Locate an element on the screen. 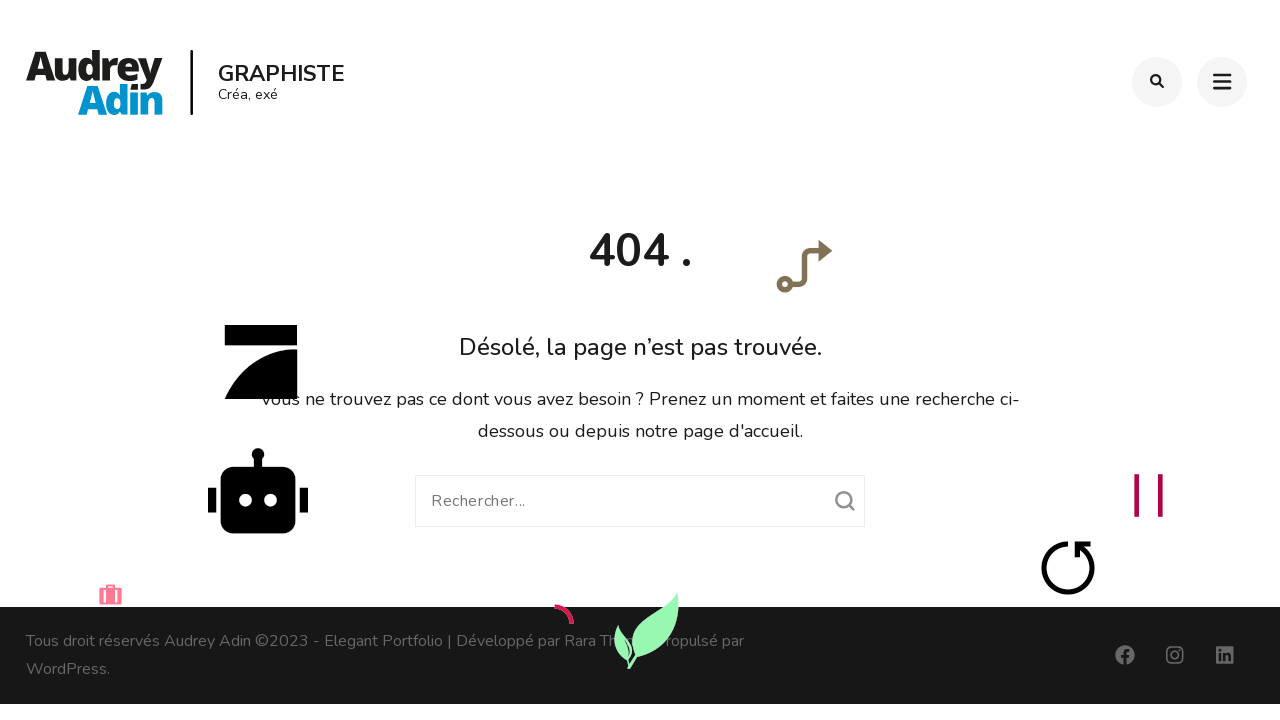 The height and width of the screenshot is (720, 1280). access travel or trip planning features is located at coordinates (110, 594).